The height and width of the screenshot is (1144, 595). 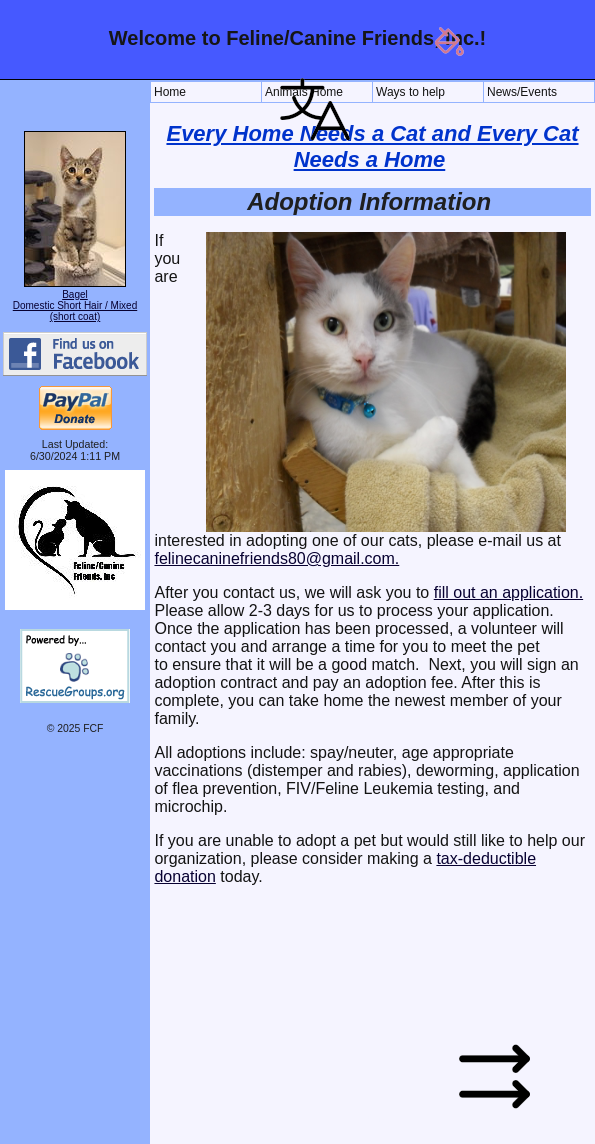 I want to click on fill an area with color, so click(x=449, y=41).